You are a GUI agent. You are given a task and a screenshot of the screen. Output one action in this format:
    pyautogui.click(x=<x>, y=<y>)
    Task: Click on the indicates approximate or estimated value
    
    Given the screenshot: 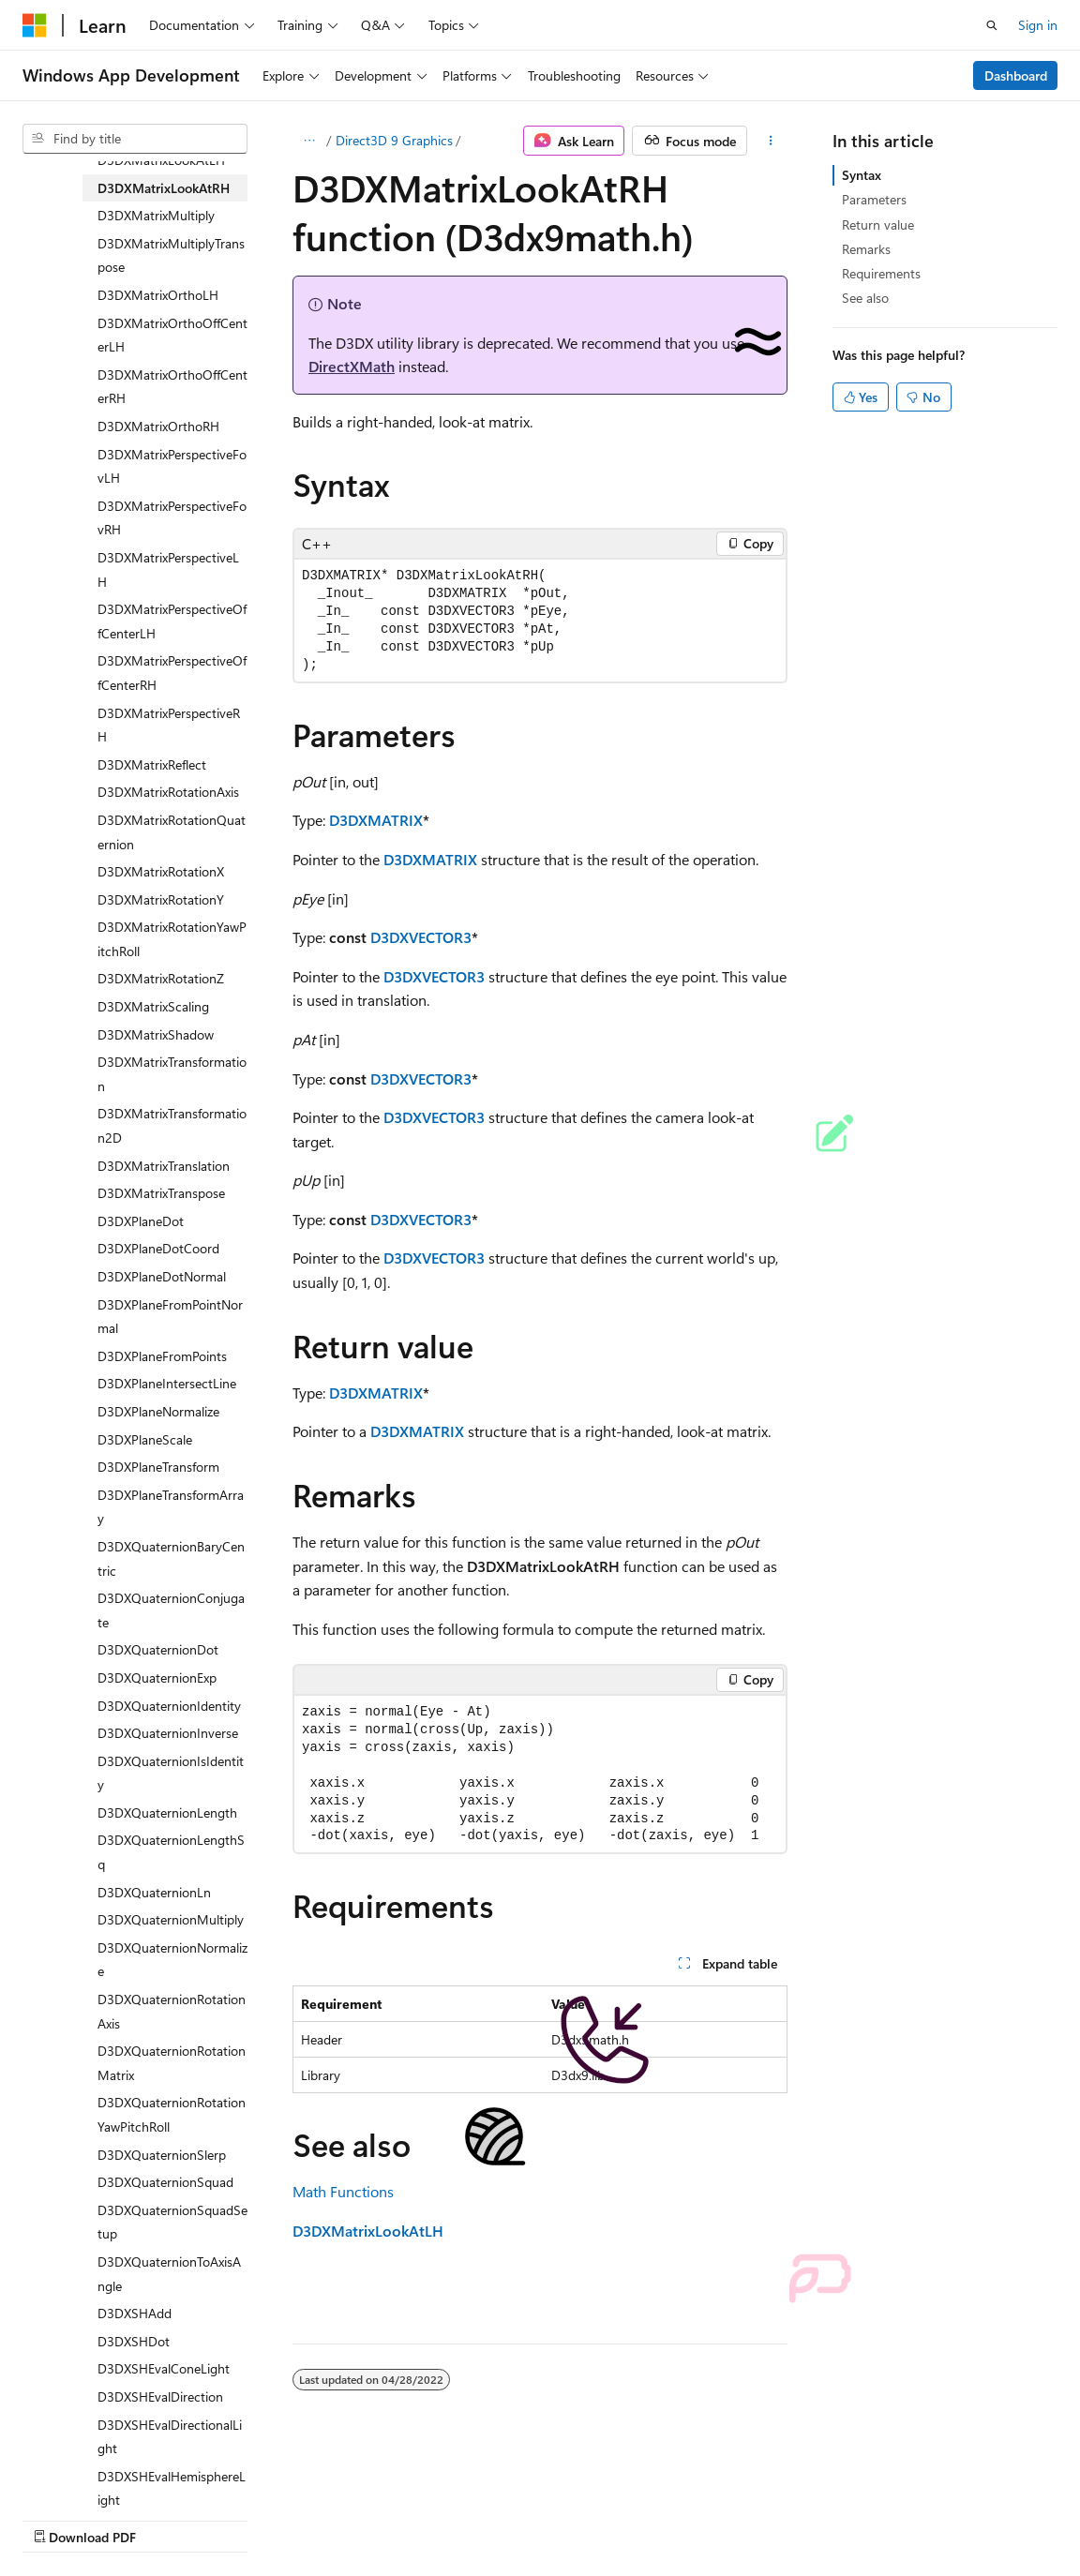 What is the action you would take?
    pyautogui.click(x=758, y=341)
    